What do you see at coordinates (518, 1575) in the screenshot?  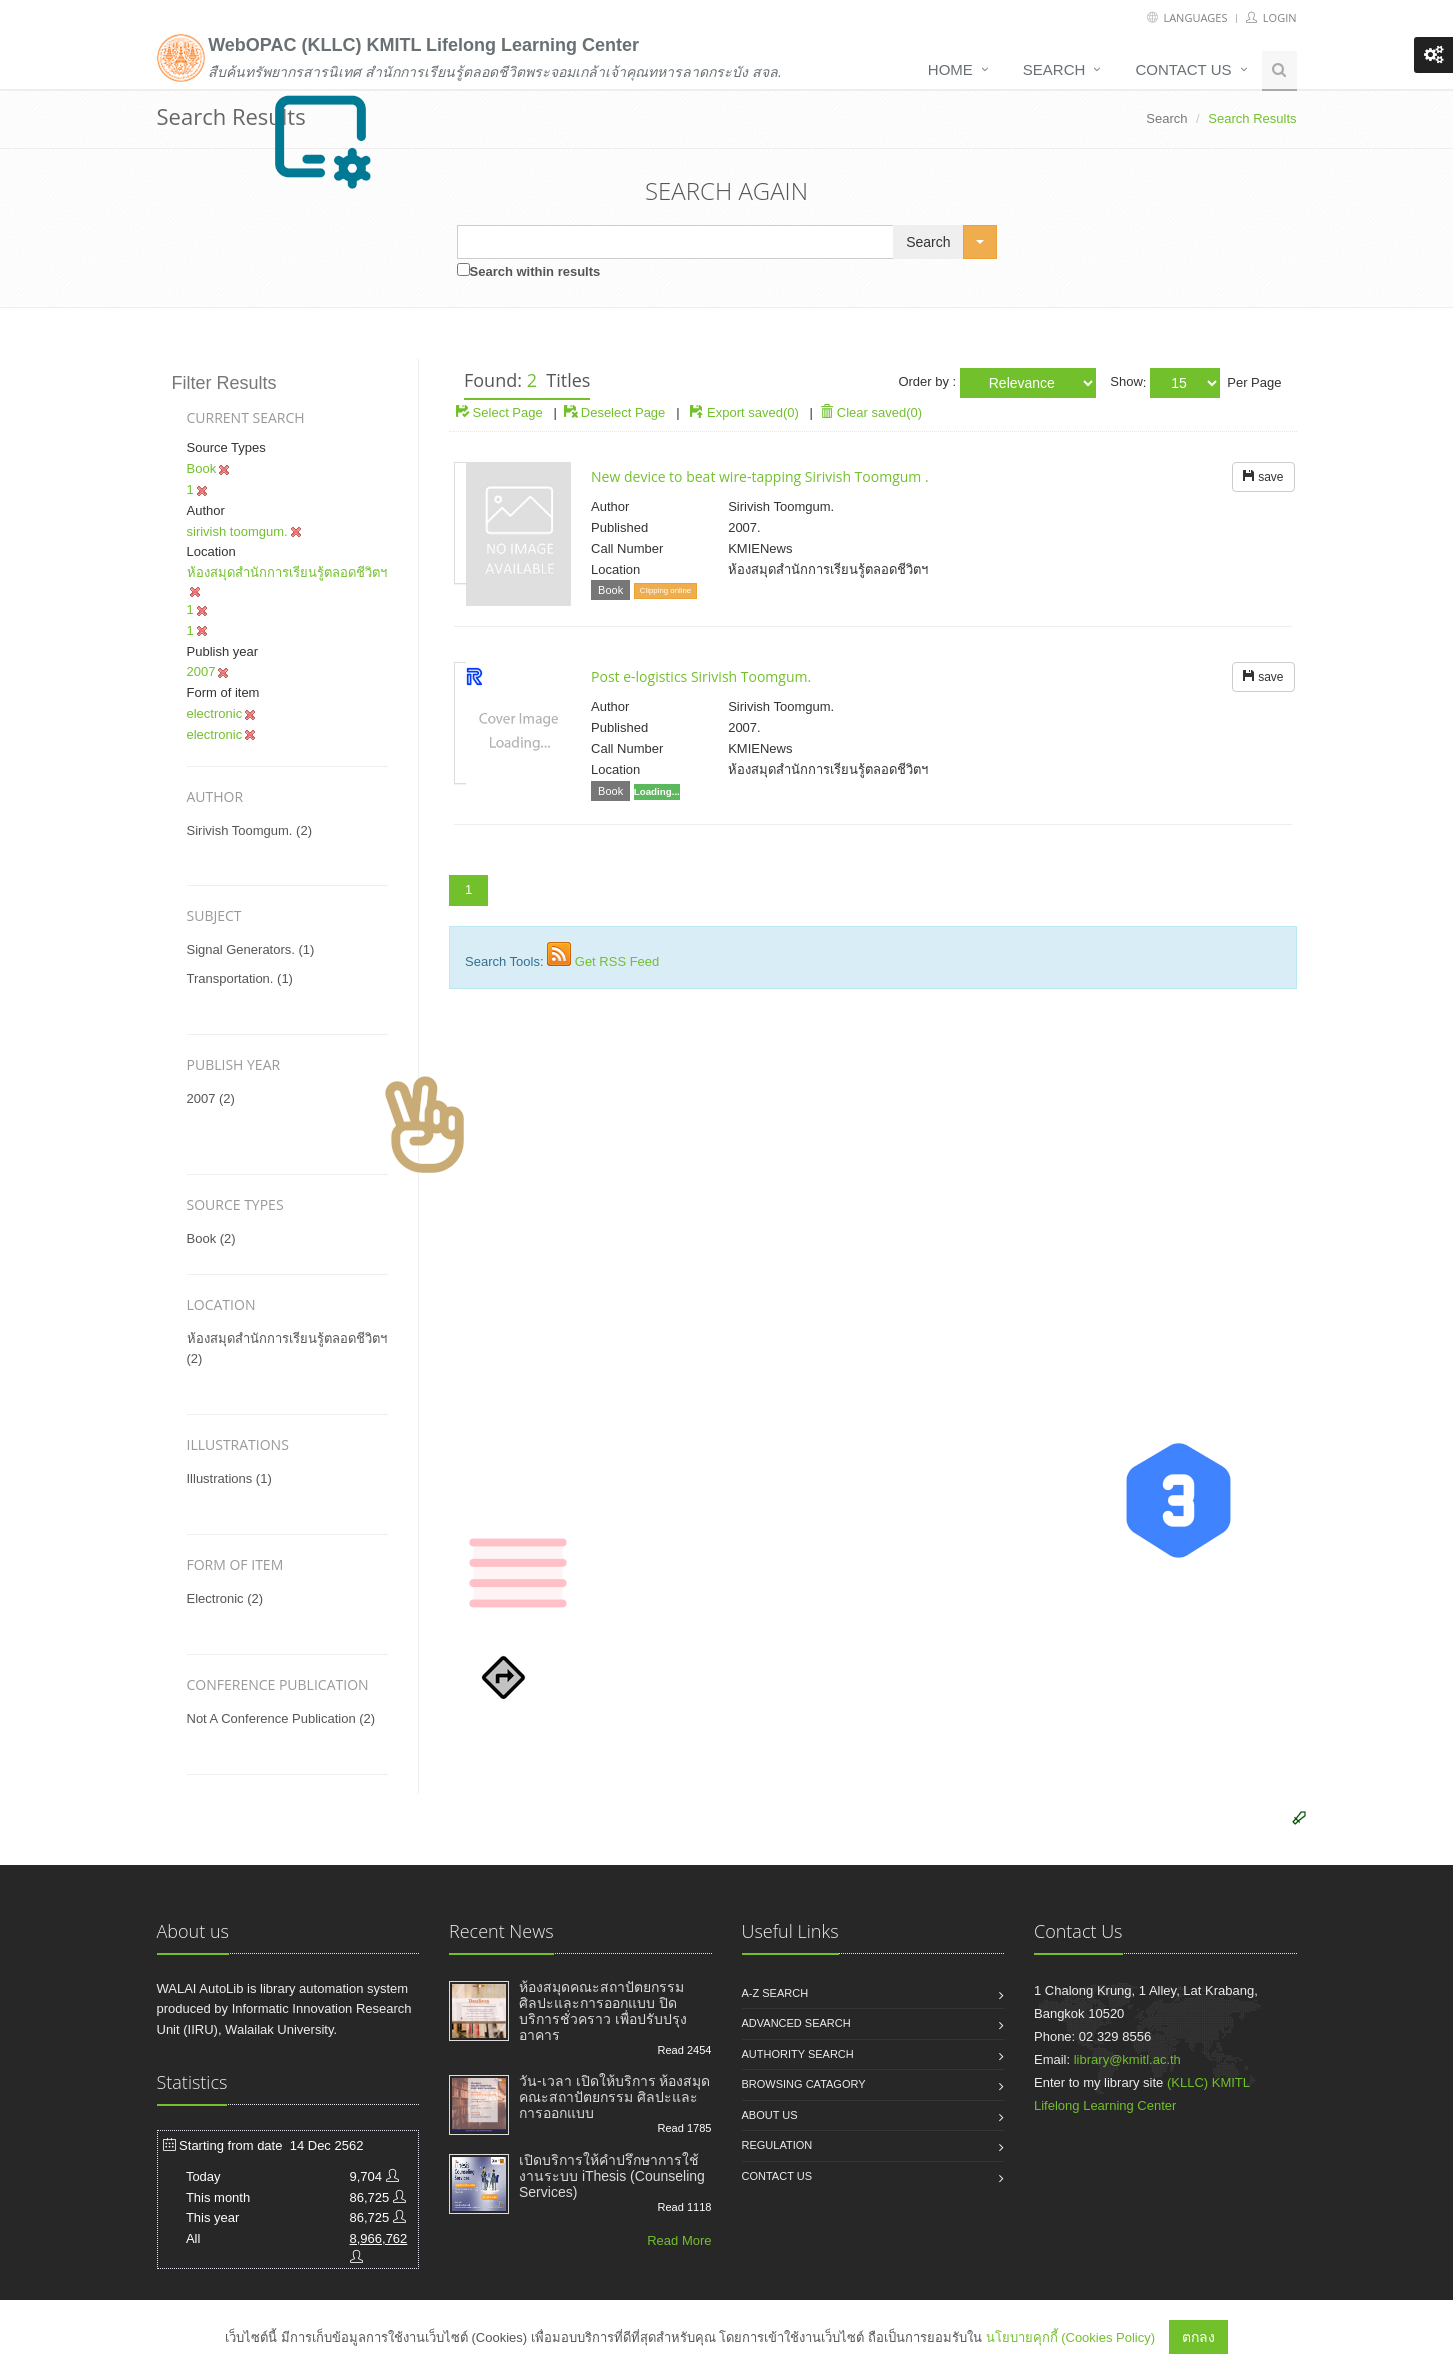 I see `justify text alignment` at bounding box center [518, 1575].